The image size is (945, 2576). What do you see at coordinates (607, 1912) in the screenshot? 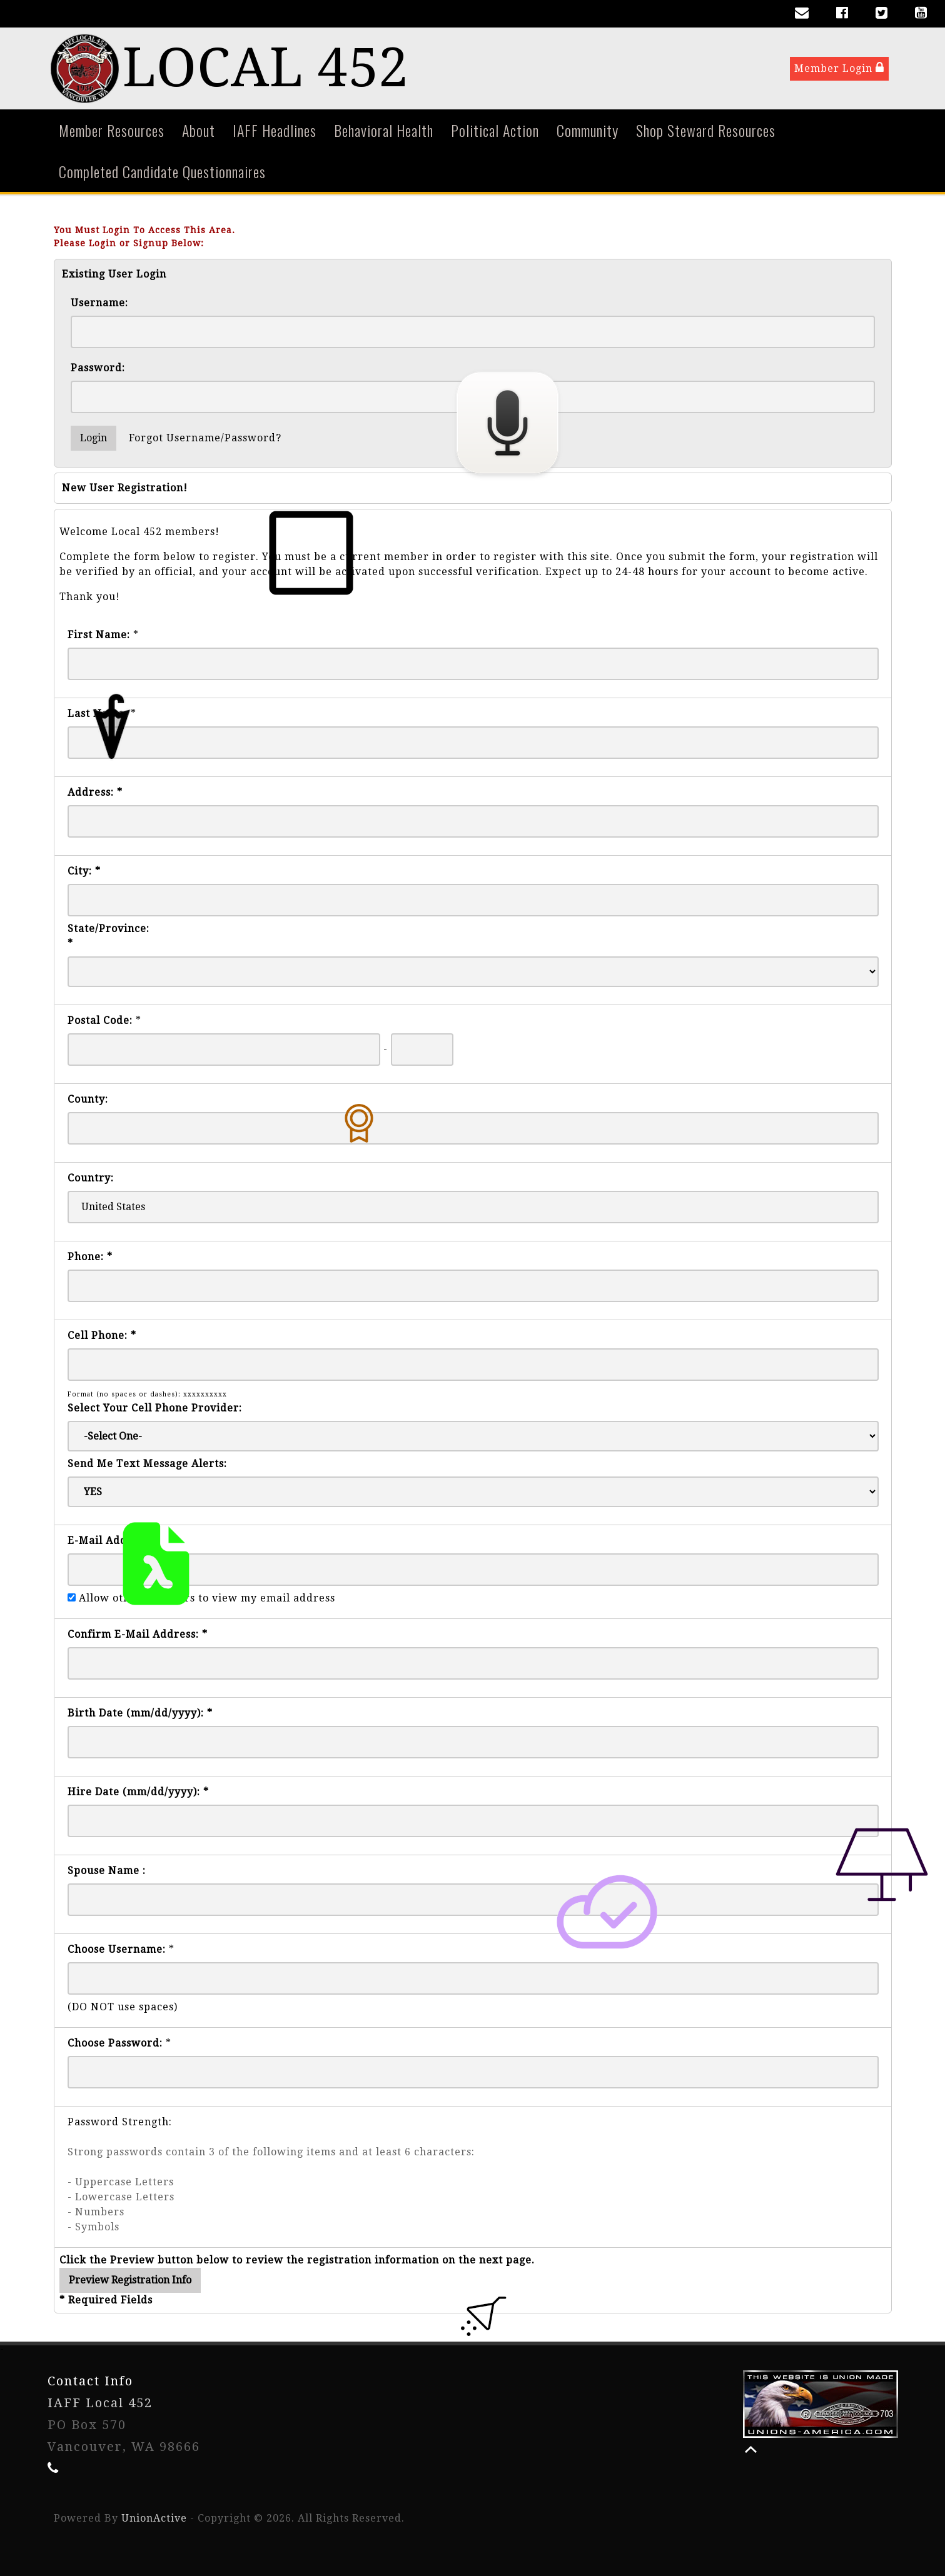
I see `file successfully uploaded to cloud storage` at bounding box center [607, 1912].